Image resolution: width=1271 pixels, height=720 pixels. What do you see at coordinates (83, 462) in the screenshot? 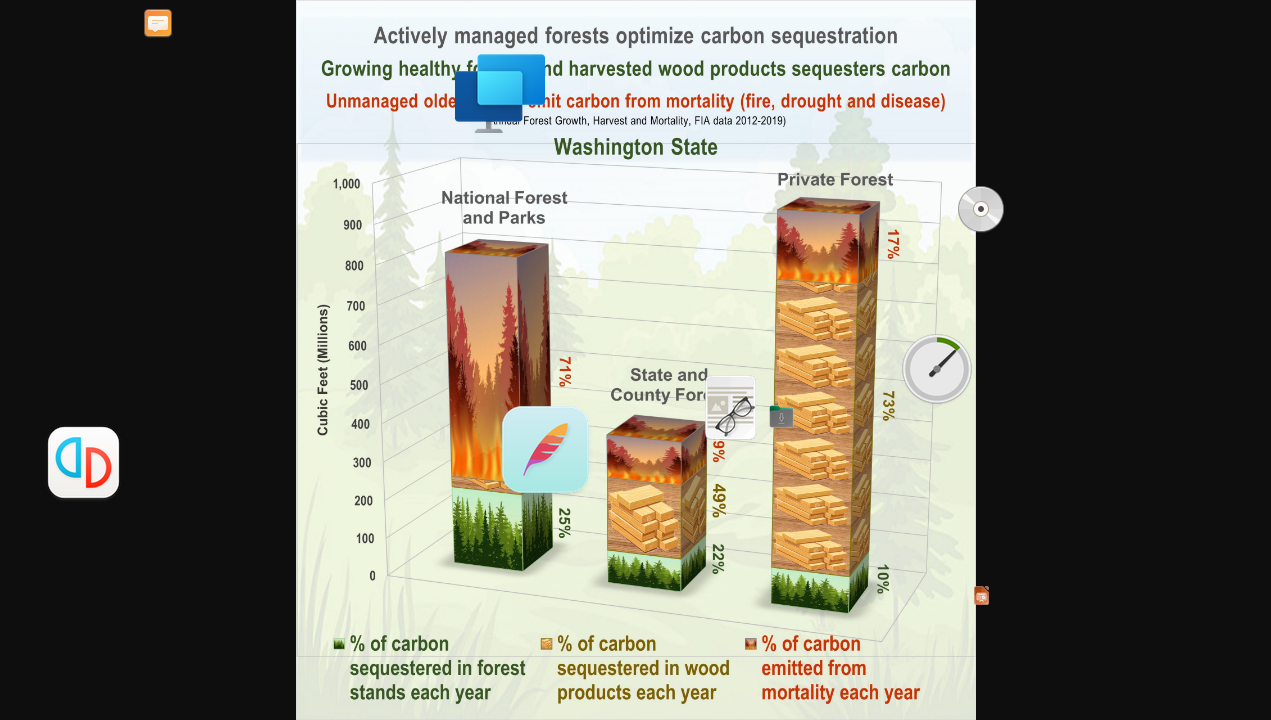
I see `launch yuzu nintendo switch emulator` at bounding box center [83, 462].